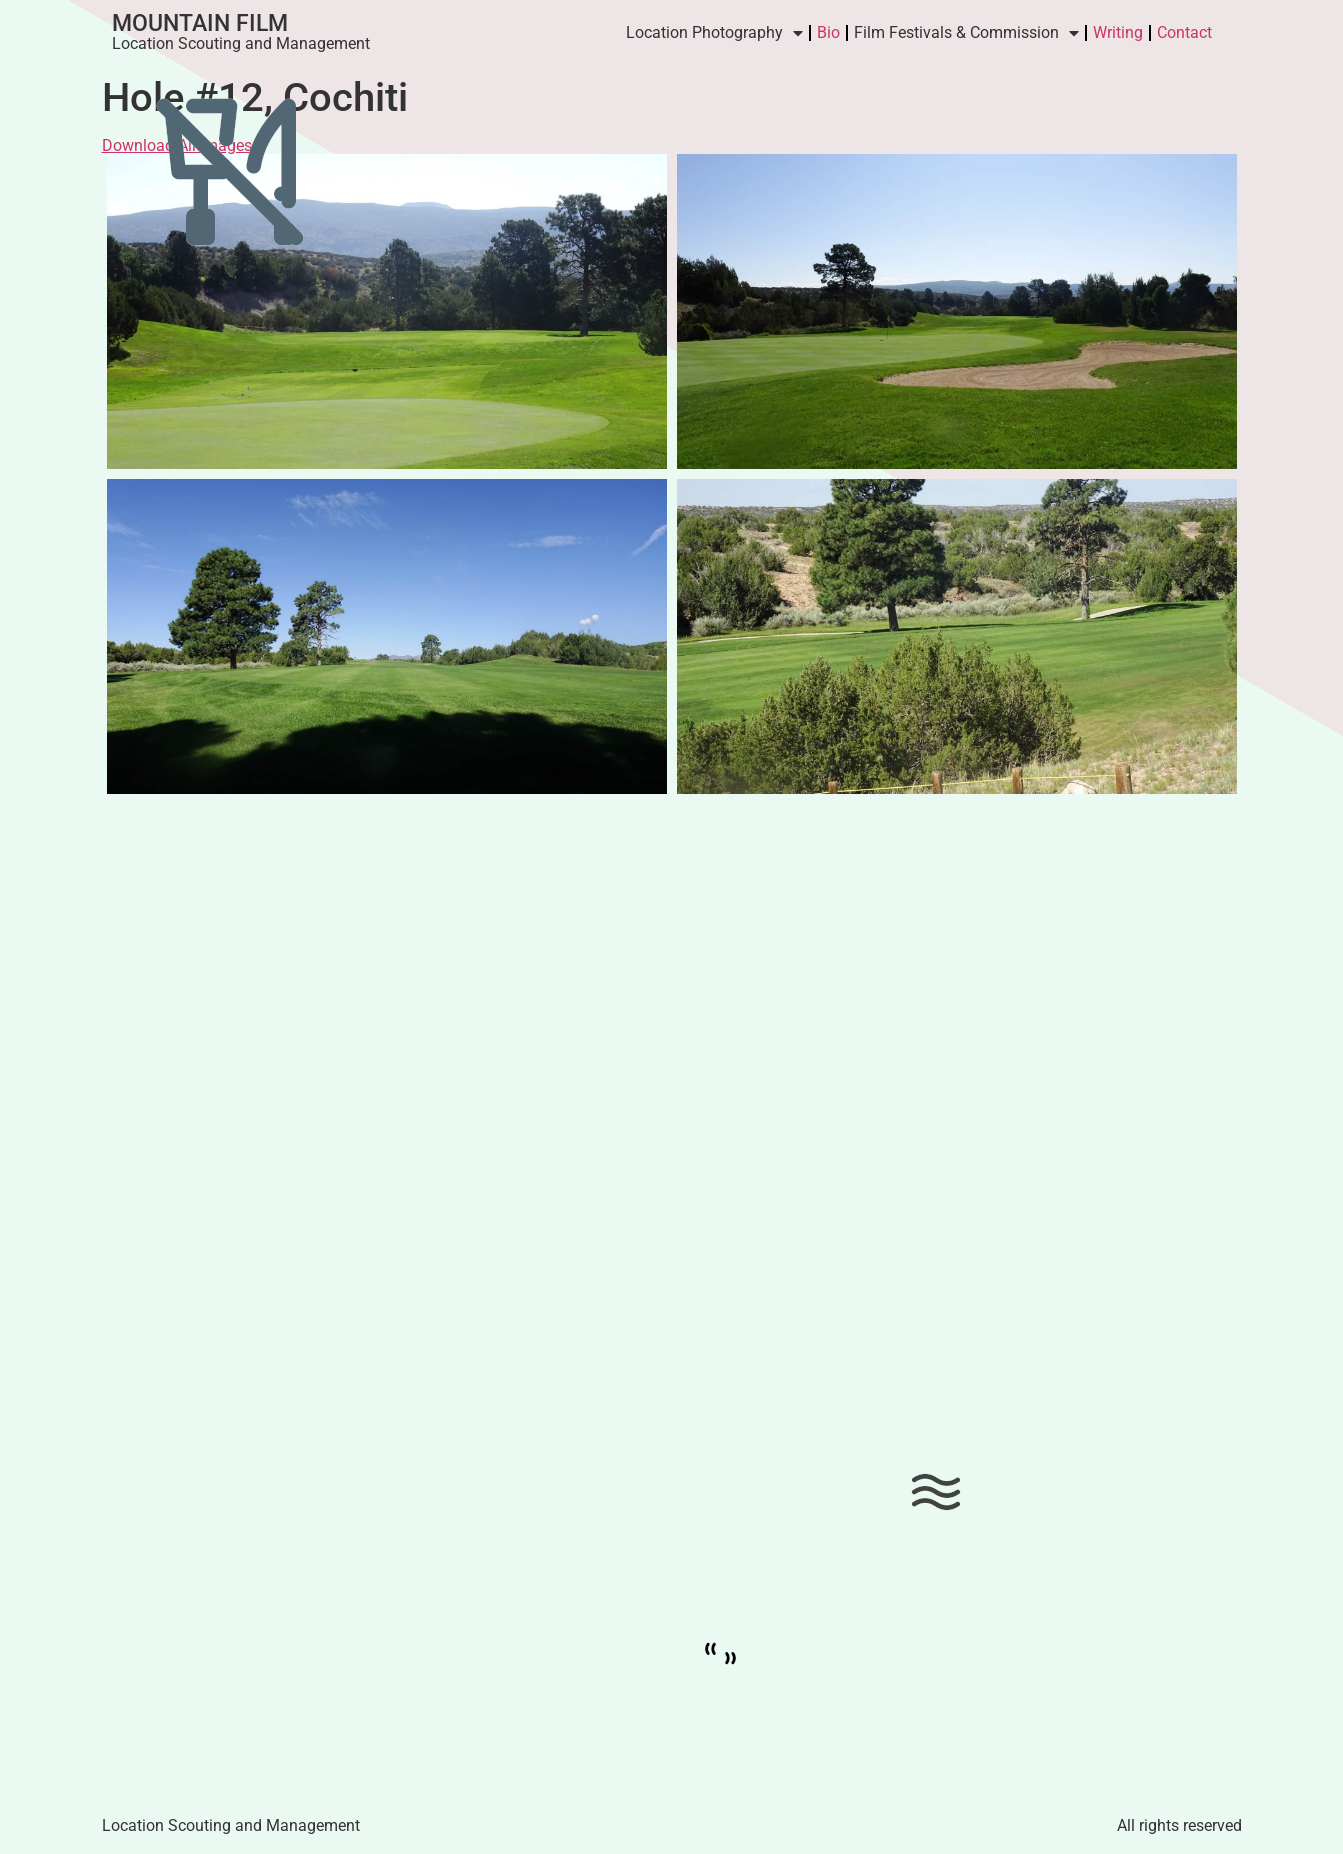 The height and width of the screenshot is (1854, 1343). I want to click on indicates cooking or kitchen features are disabled, so click(230, 172).